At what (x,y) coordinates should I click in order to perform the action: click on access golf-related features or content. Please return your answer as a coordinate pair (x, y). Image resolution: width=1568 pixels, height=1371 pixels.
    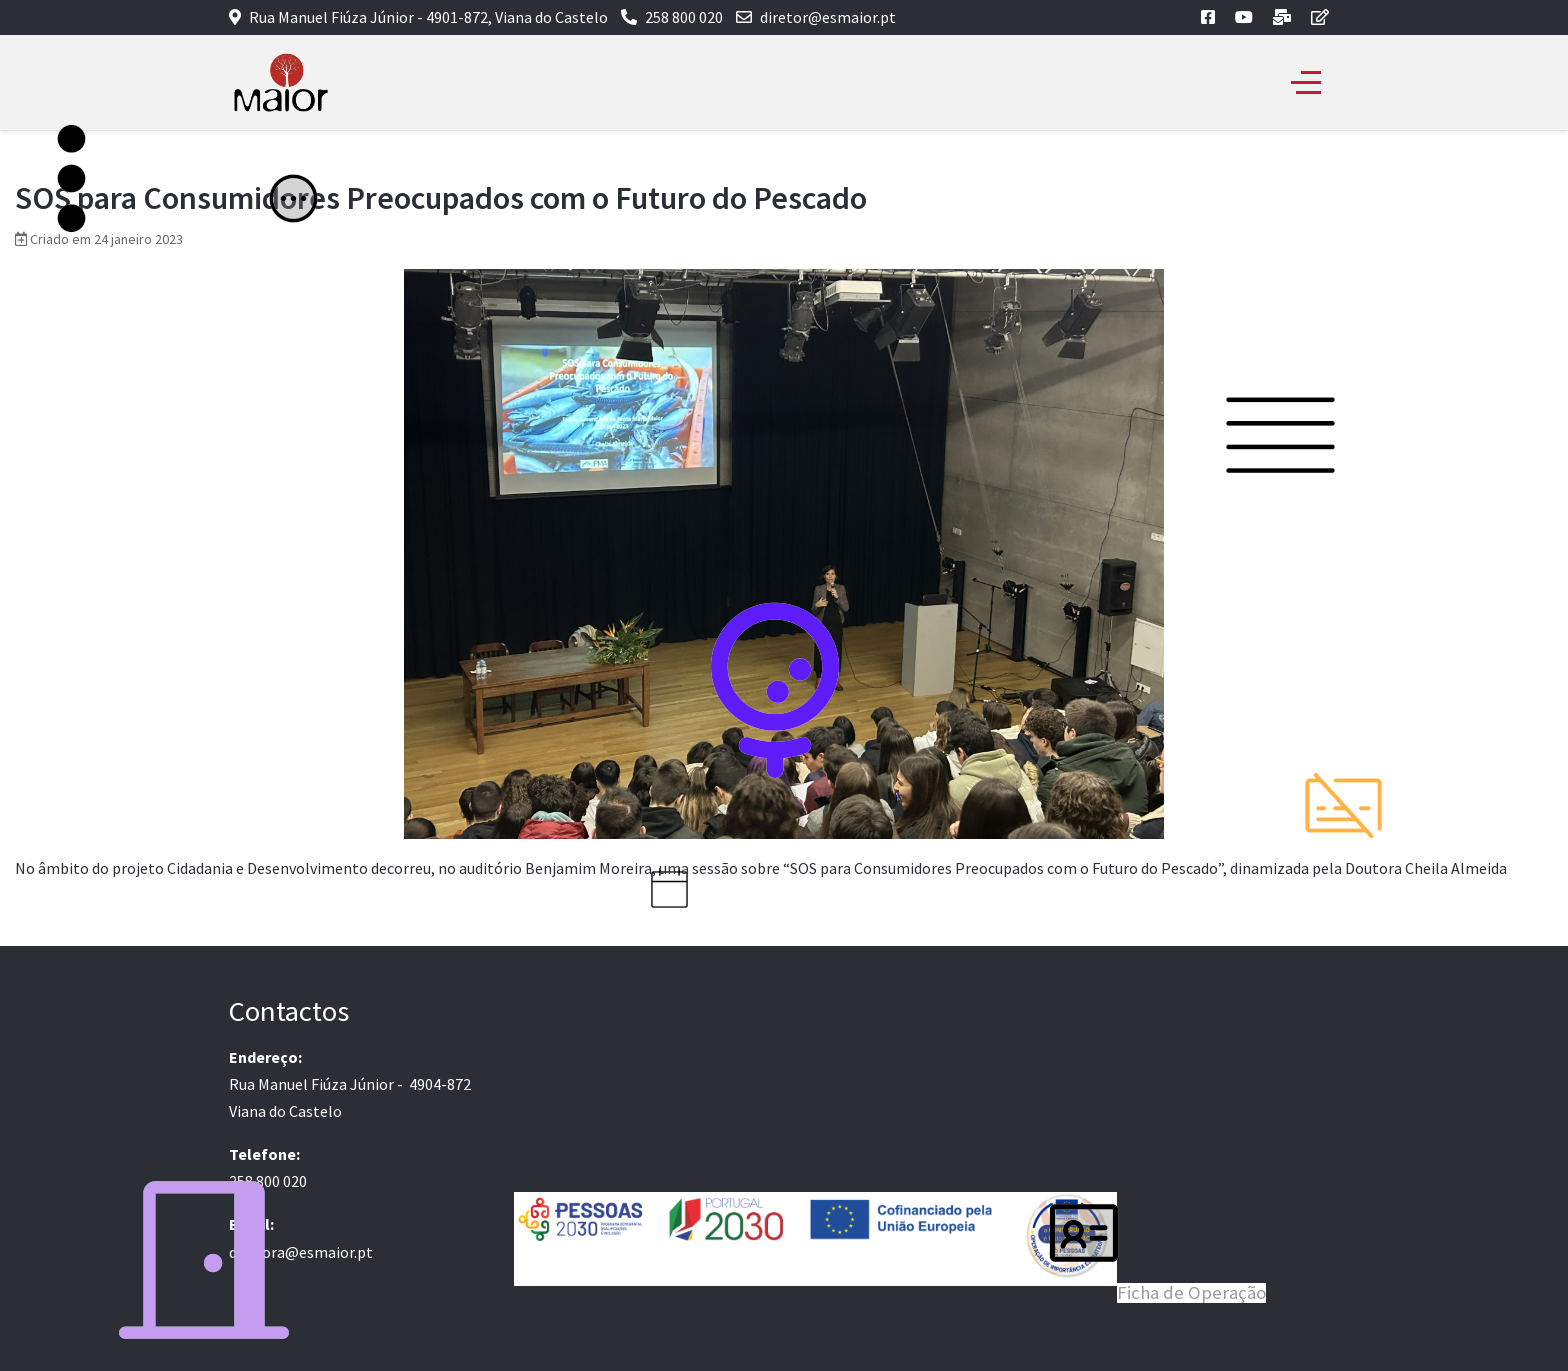
    Looking at the image, I should click on (775, 689).